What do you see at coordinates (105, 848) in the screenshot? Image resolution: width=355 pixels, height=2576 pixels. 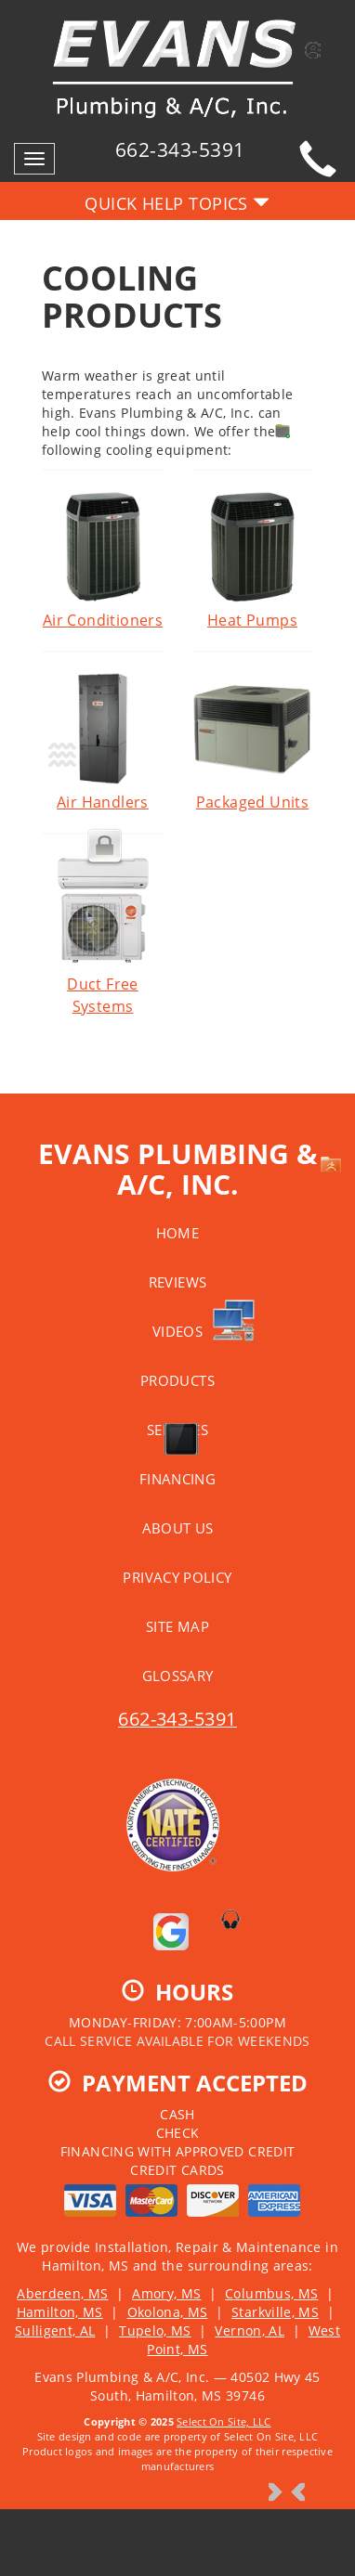 I see `indicates a locked or read-only file` at bounding box center [105, 848].